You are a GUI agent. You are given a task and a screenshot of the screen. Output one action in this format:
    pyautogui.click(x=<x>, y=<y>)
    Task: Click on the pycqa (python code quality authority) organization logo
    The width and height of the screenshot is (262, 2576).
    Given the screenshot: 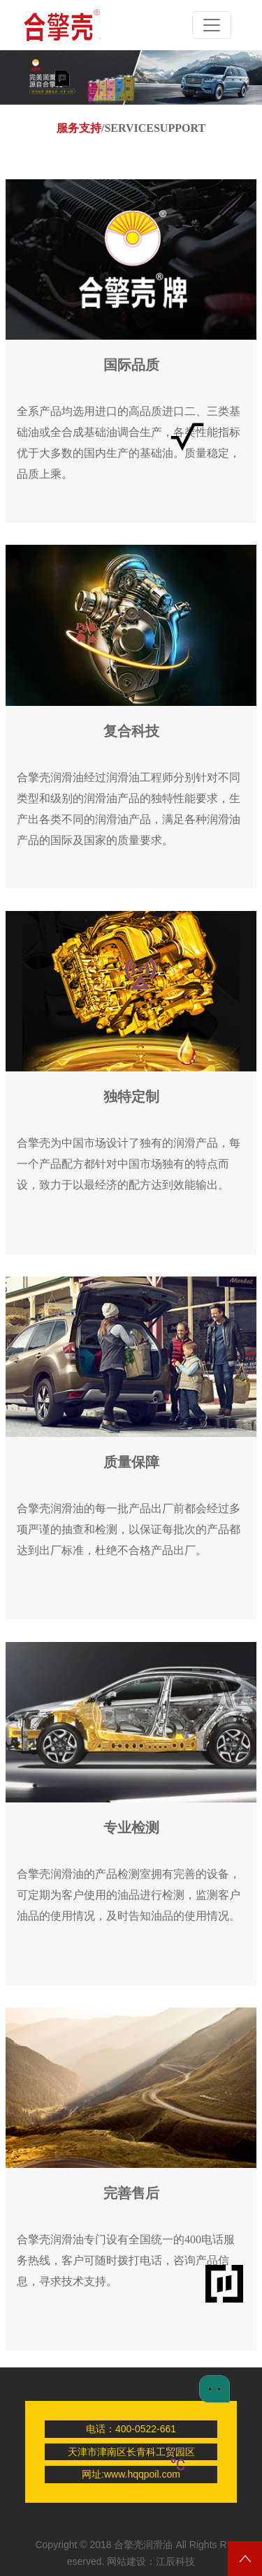 What is the action you would take?
    pyautogui.click(x=87, y=633)
    